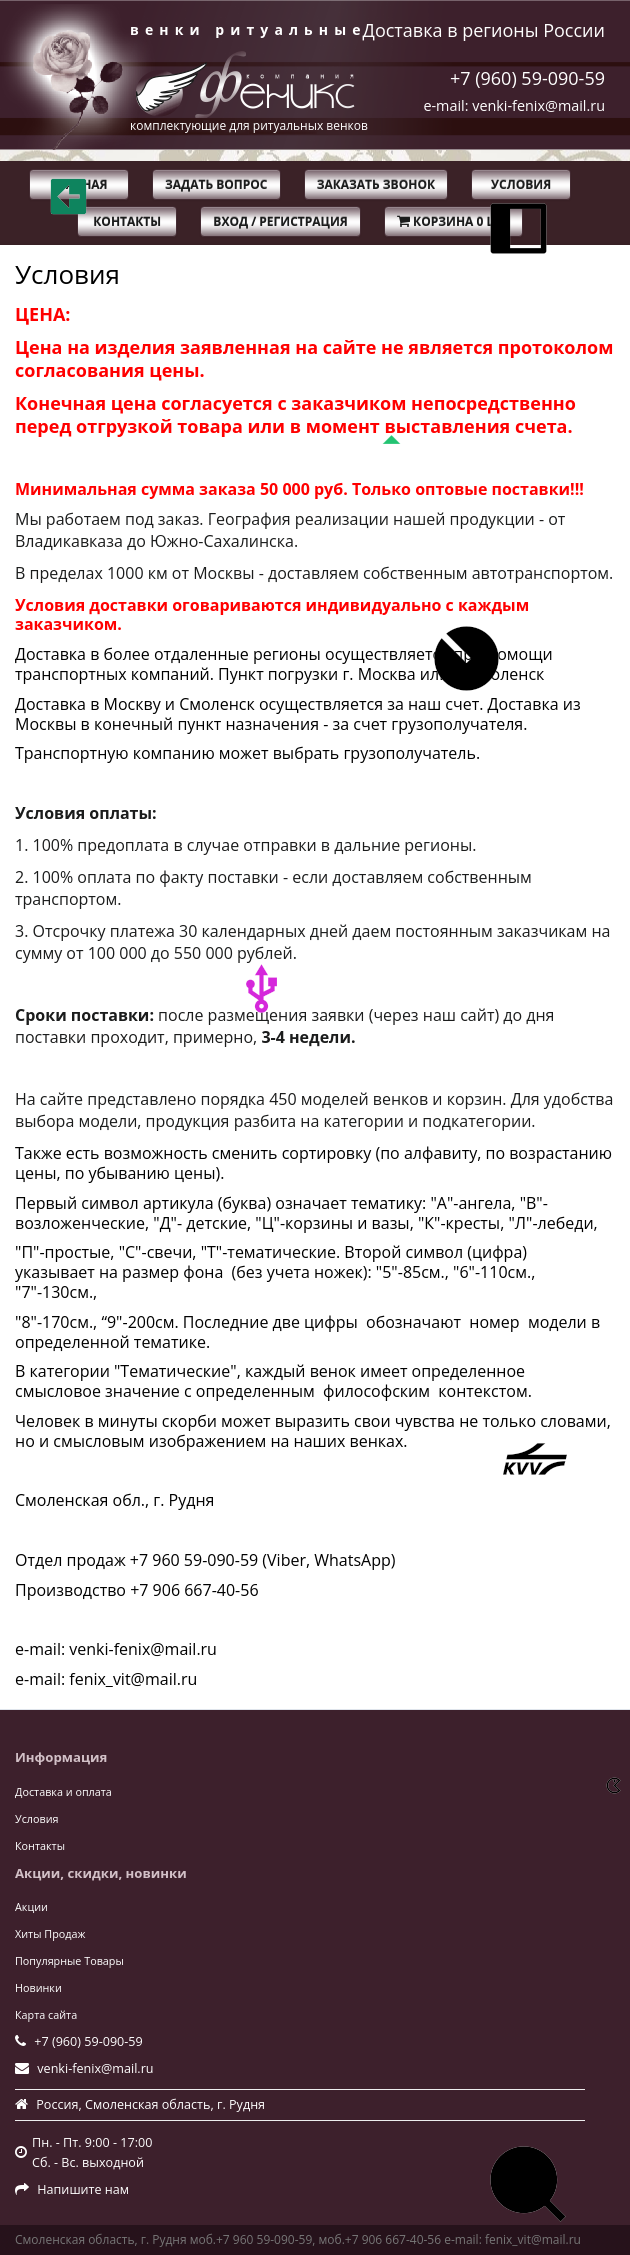 The image size is (630, 2255). Describe the element at coordinates (466, 658) in the screenshot. I see `scan a QR code or barcode` at that location.